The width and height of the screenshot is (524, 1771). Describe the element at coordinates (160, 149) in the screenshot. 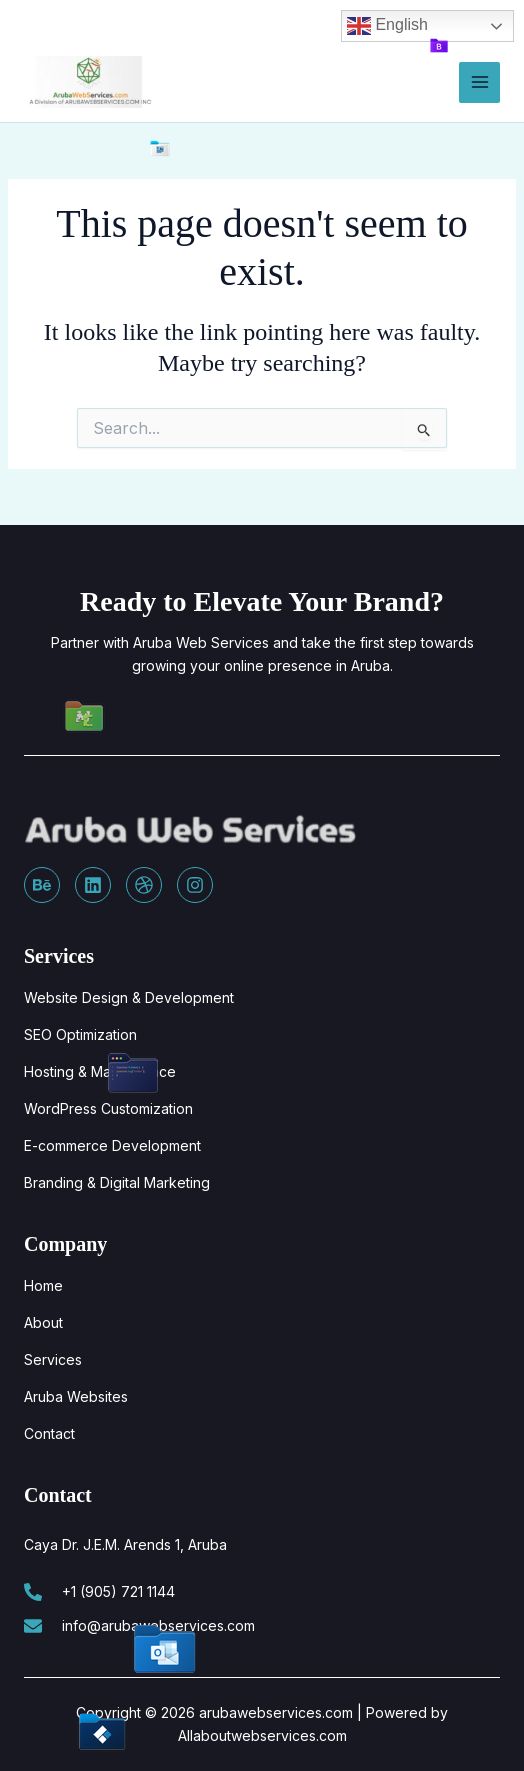

I see `open folder containing LibreOffice Writer documents` at that location.